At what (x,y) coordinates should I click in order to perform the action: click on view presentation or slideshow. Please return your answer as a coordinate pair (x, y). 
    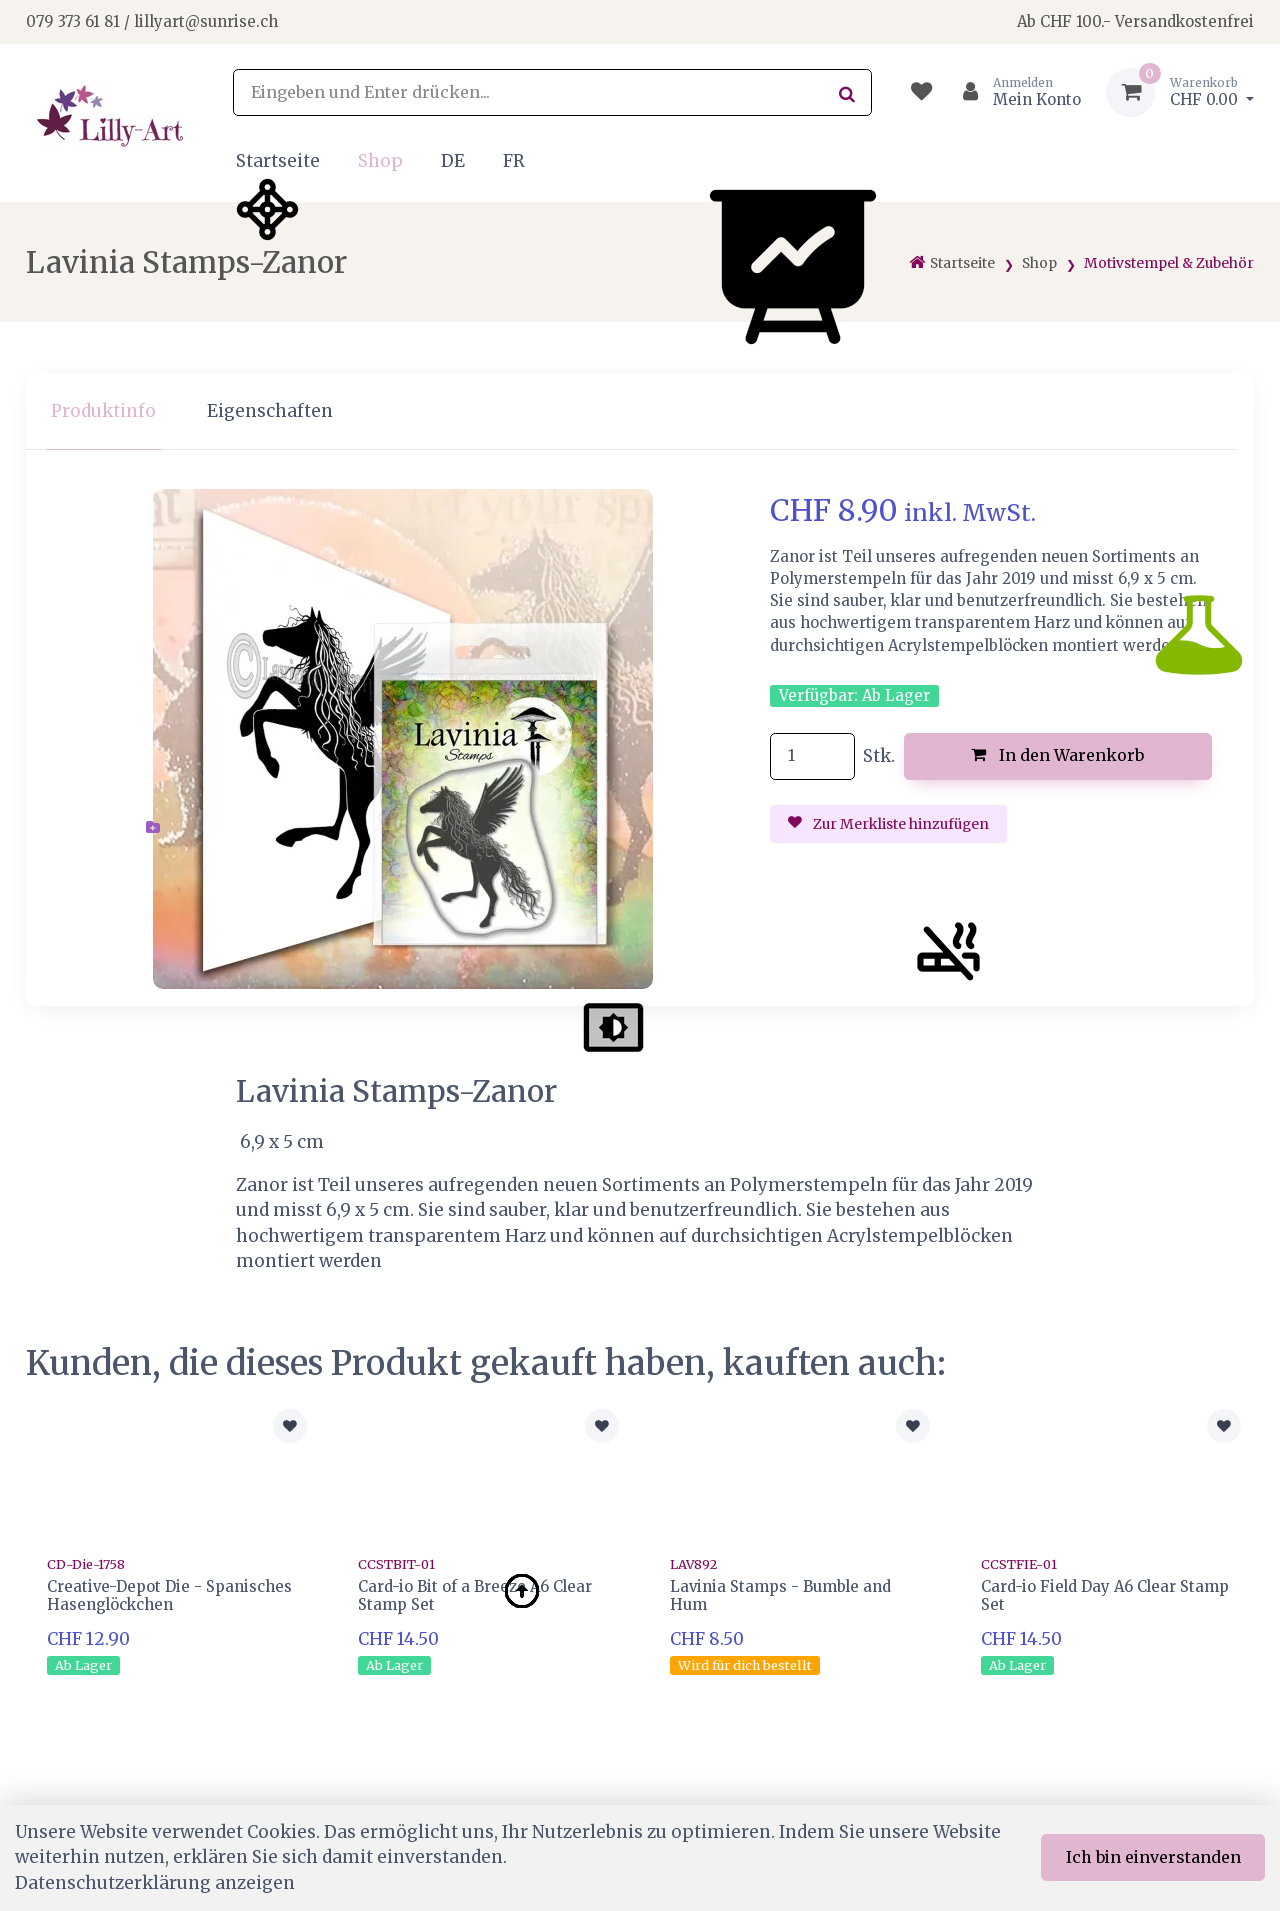
    Looking at the image, I should click on (793, 267).